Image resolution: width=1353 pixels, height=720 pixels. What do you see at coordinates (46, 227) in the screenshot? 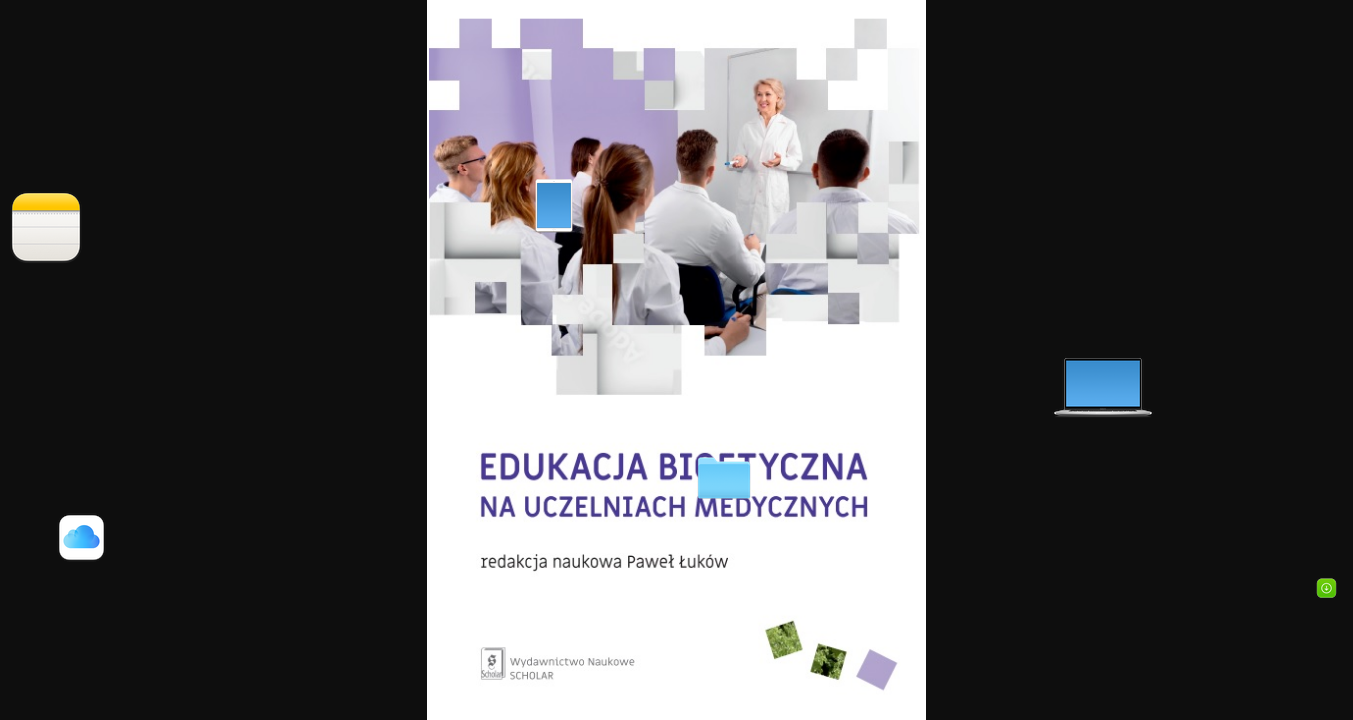
I see `open the notes app` at bounding box center [46, 227].